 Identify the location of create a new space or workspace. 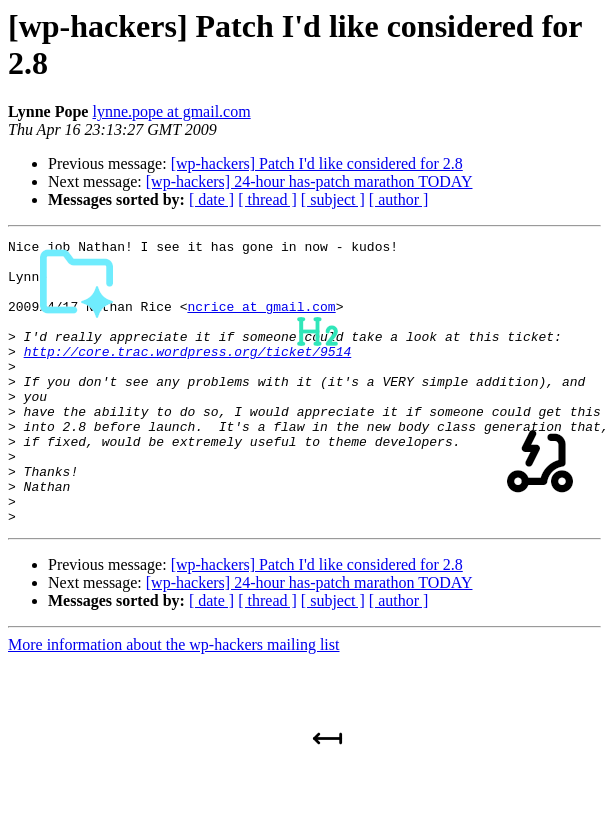
(76, 281).